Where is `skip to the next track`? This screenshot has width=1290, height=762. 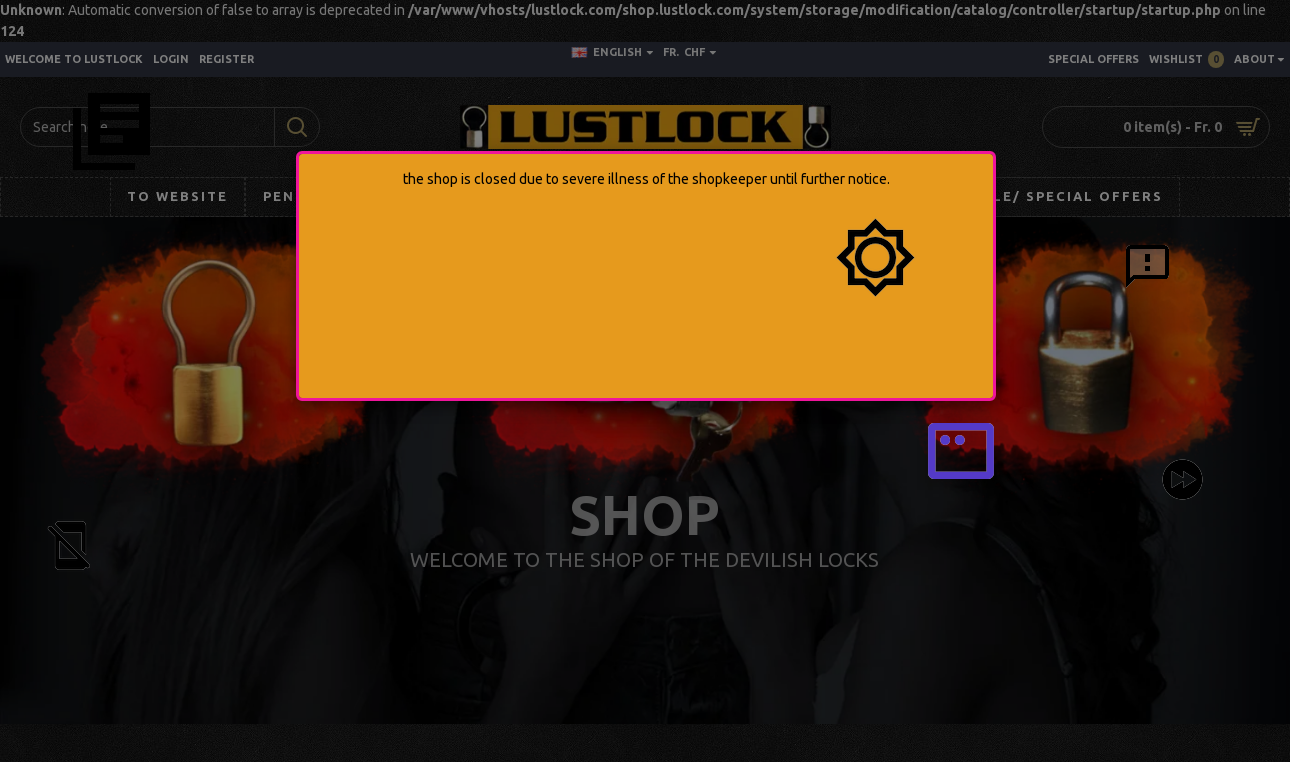 skip to the next track is located at coordinates (1182, 479).